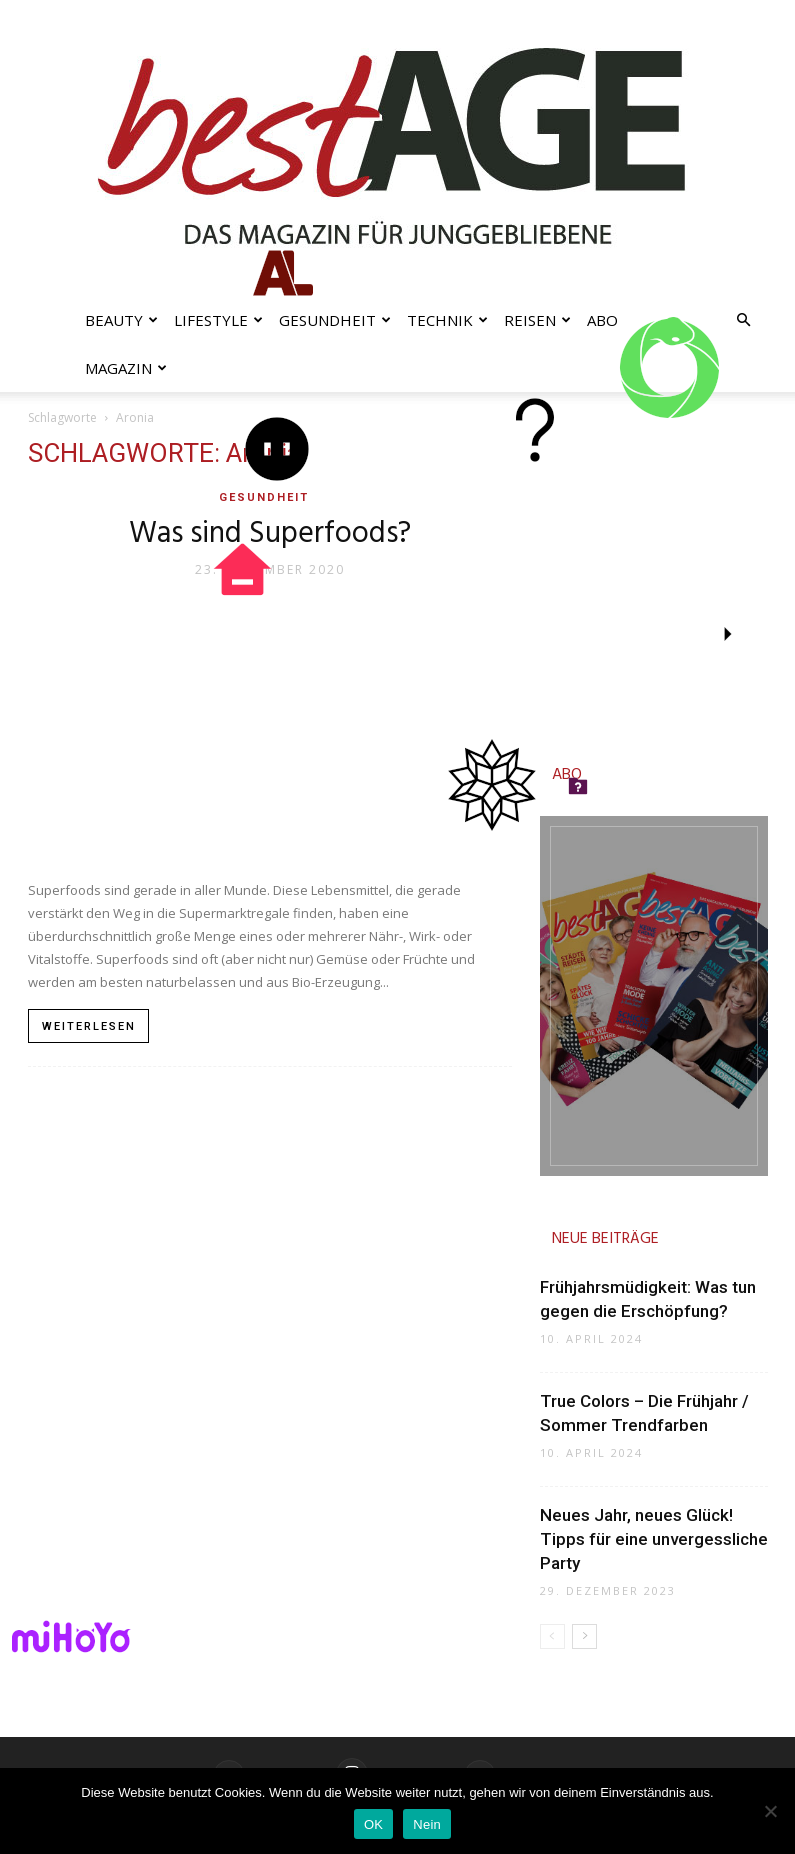 Image resolution: width=795 pixels, height=1854 pixels. I want to click on open AniList app or website, so click(283, 273).